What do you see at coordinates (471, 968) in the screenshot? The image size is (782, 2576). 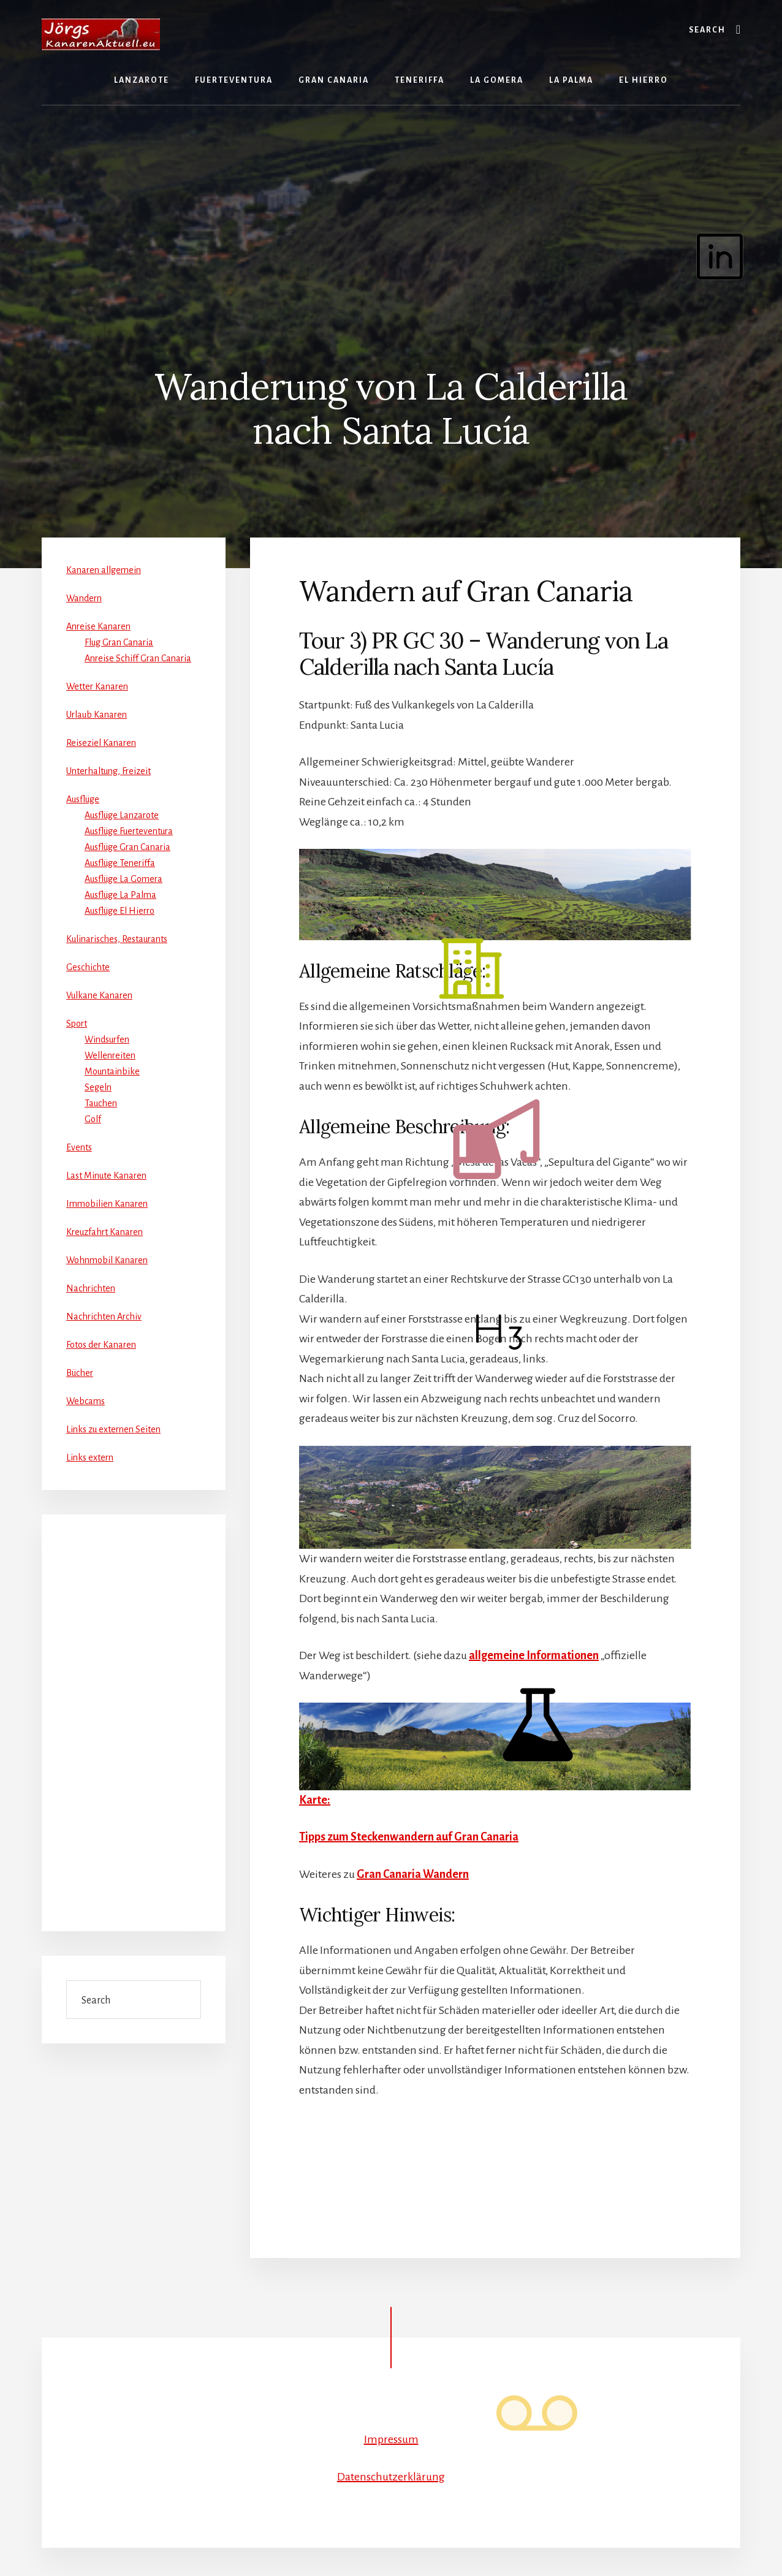 I see `view office or workplace location` at bounding box center [471, 968].